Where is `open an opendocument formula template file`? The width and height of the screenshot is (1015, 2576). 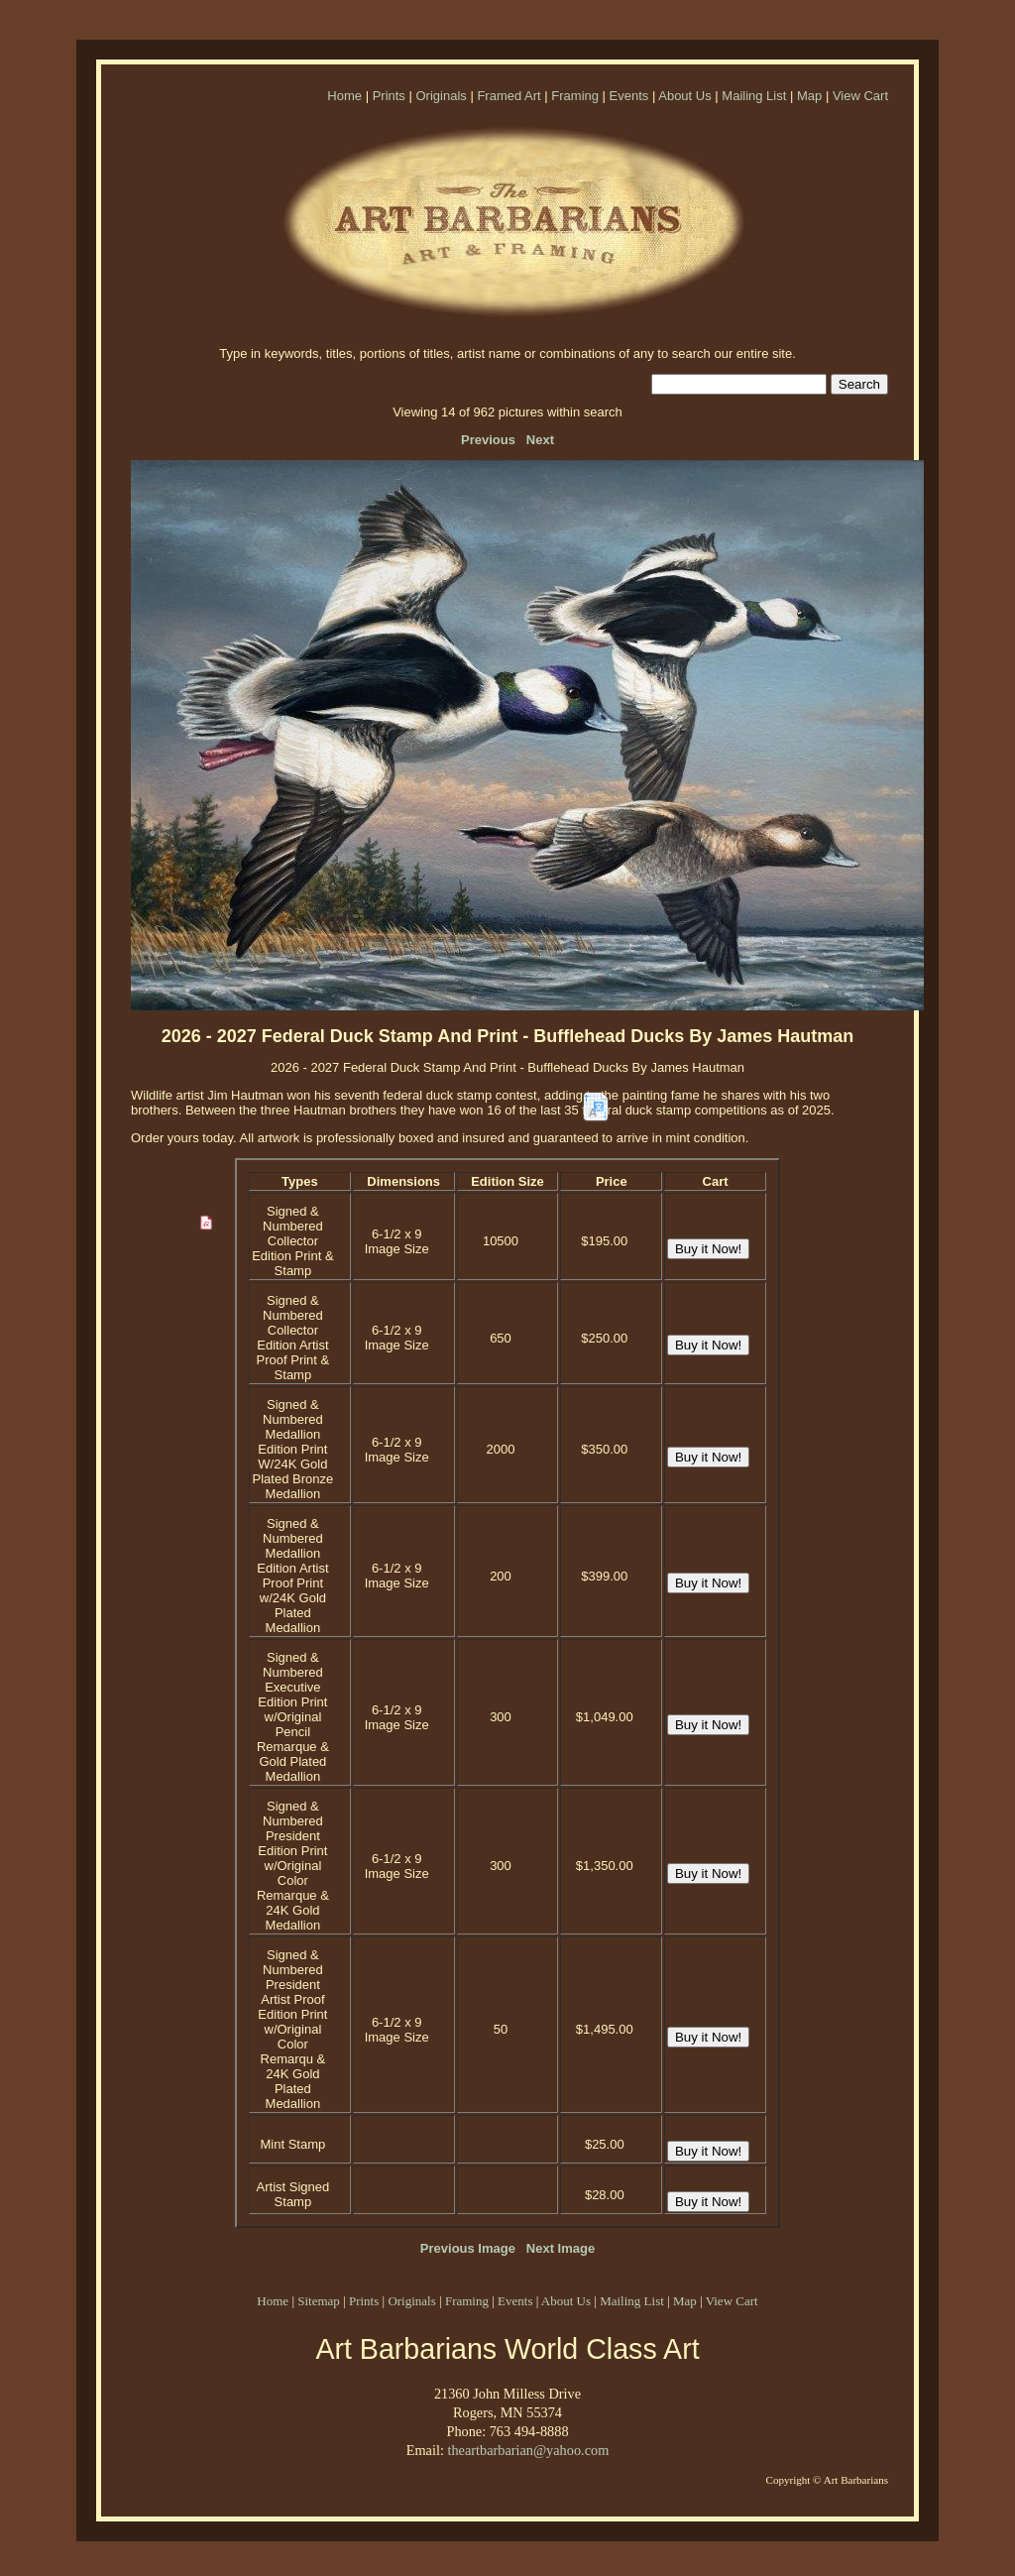
open an opendocument formula template file is located at coordinates (206, 1223).